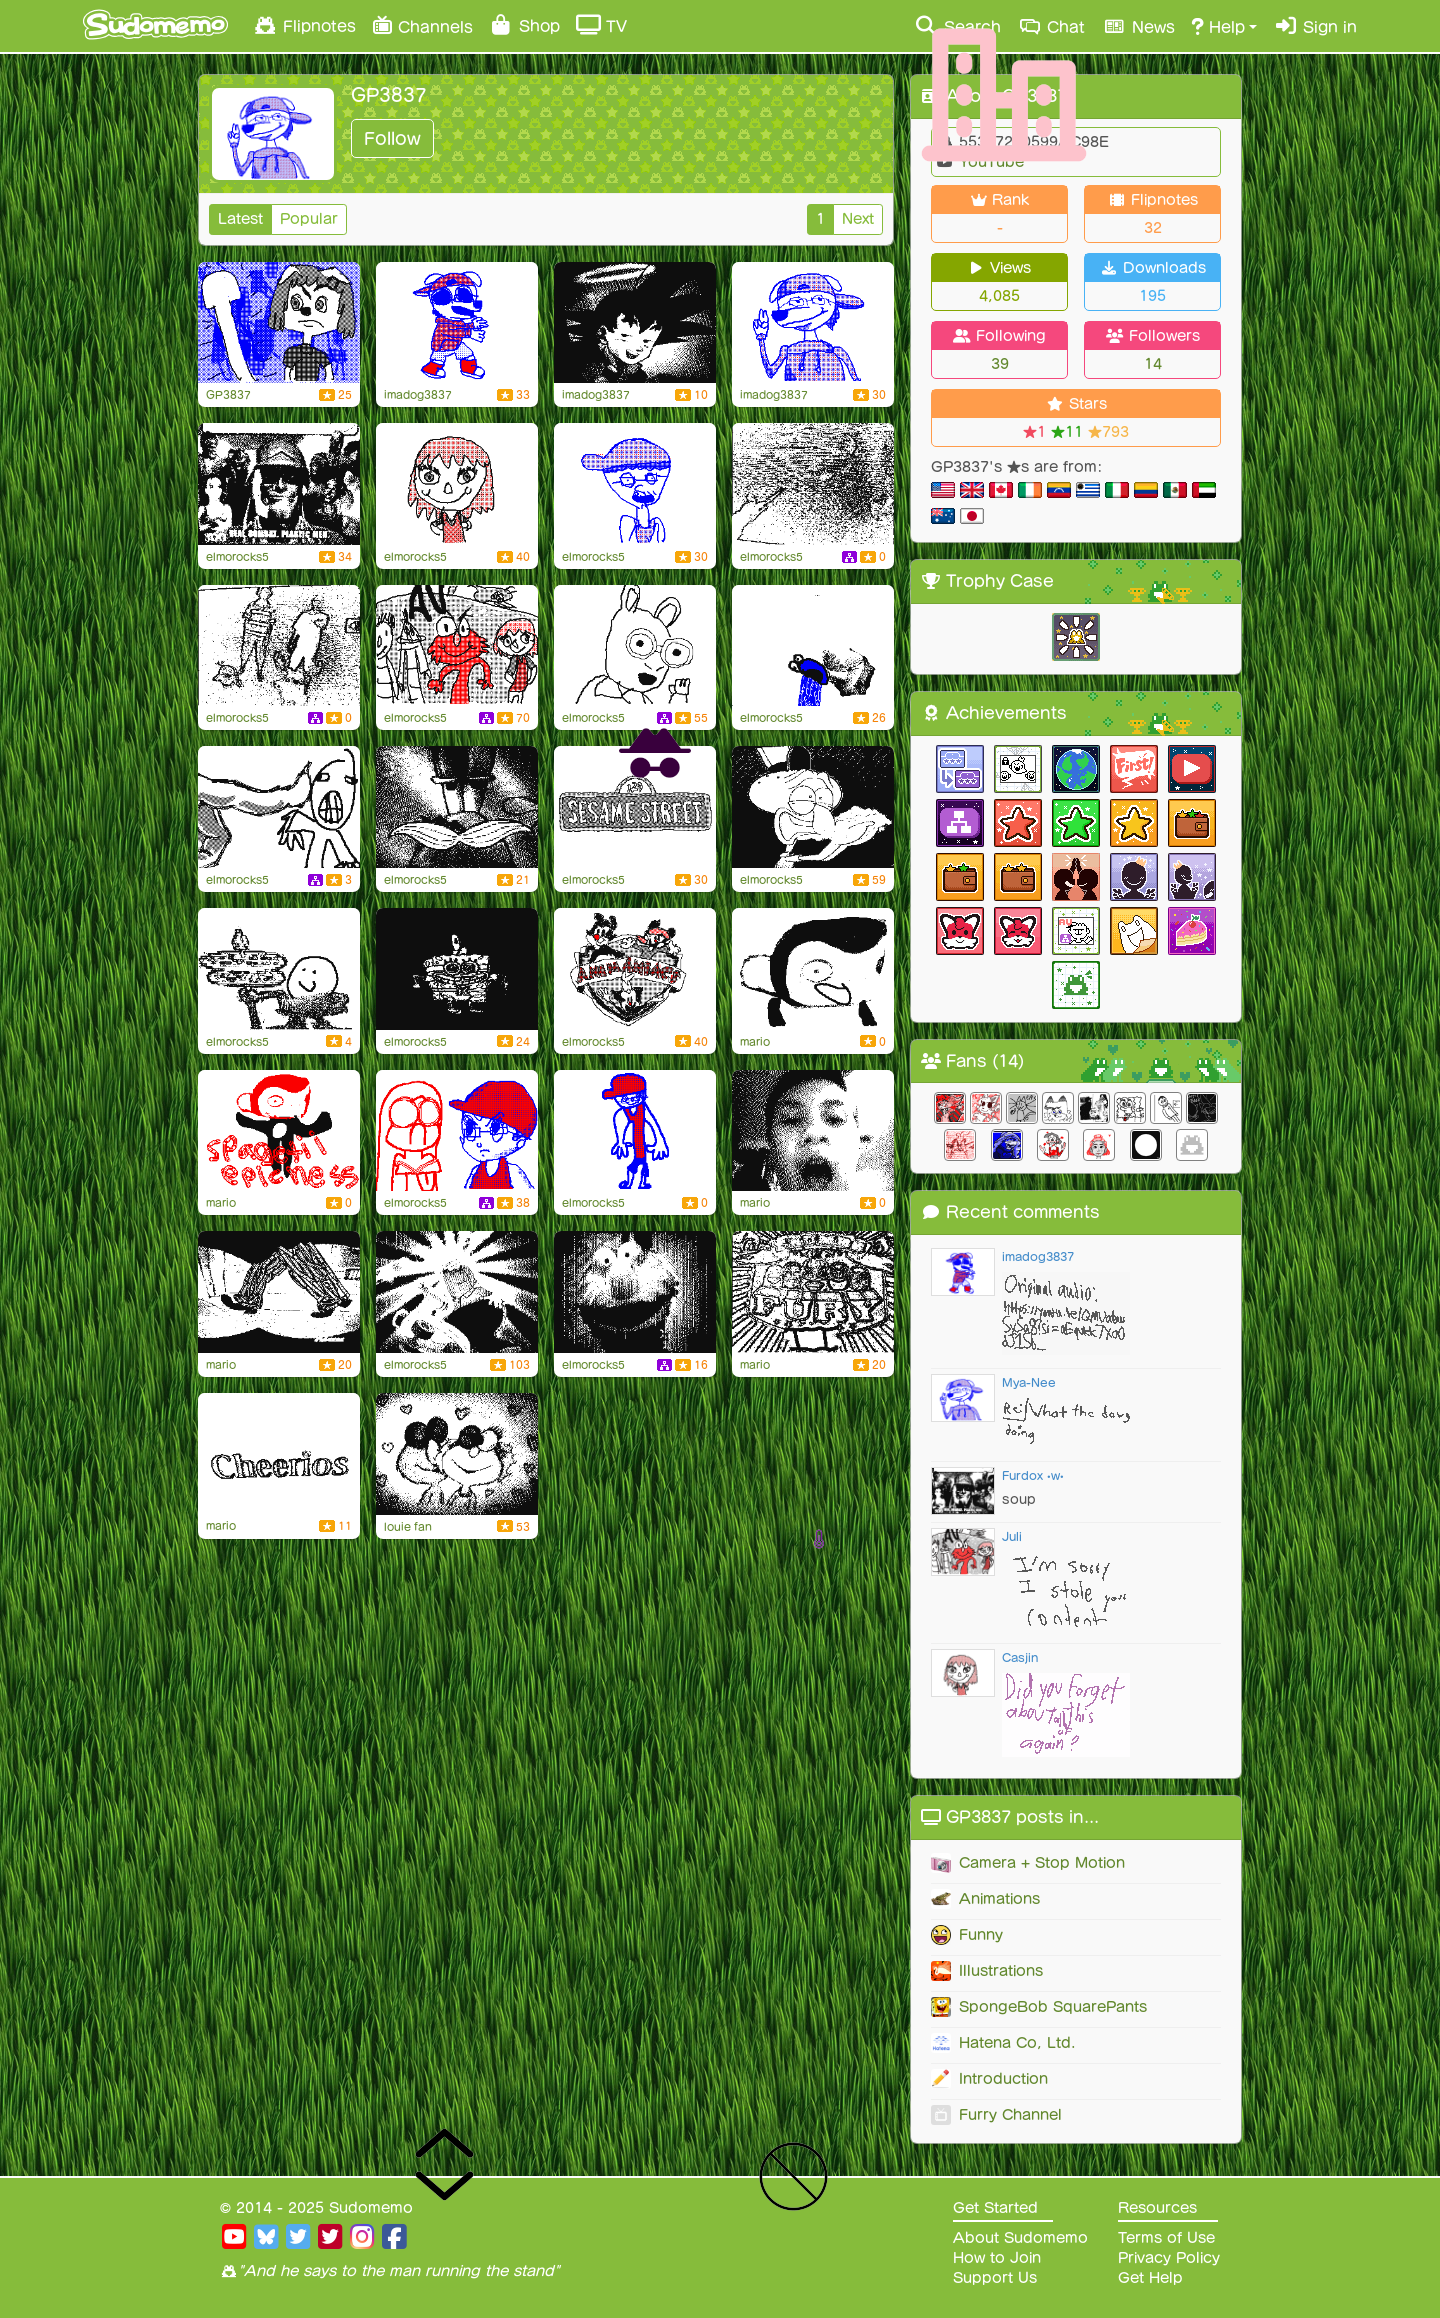 The width and height of the screenshot is (1440, 2318). I want to click on expand or collapse a dropdown menu, so click(444, 2164).